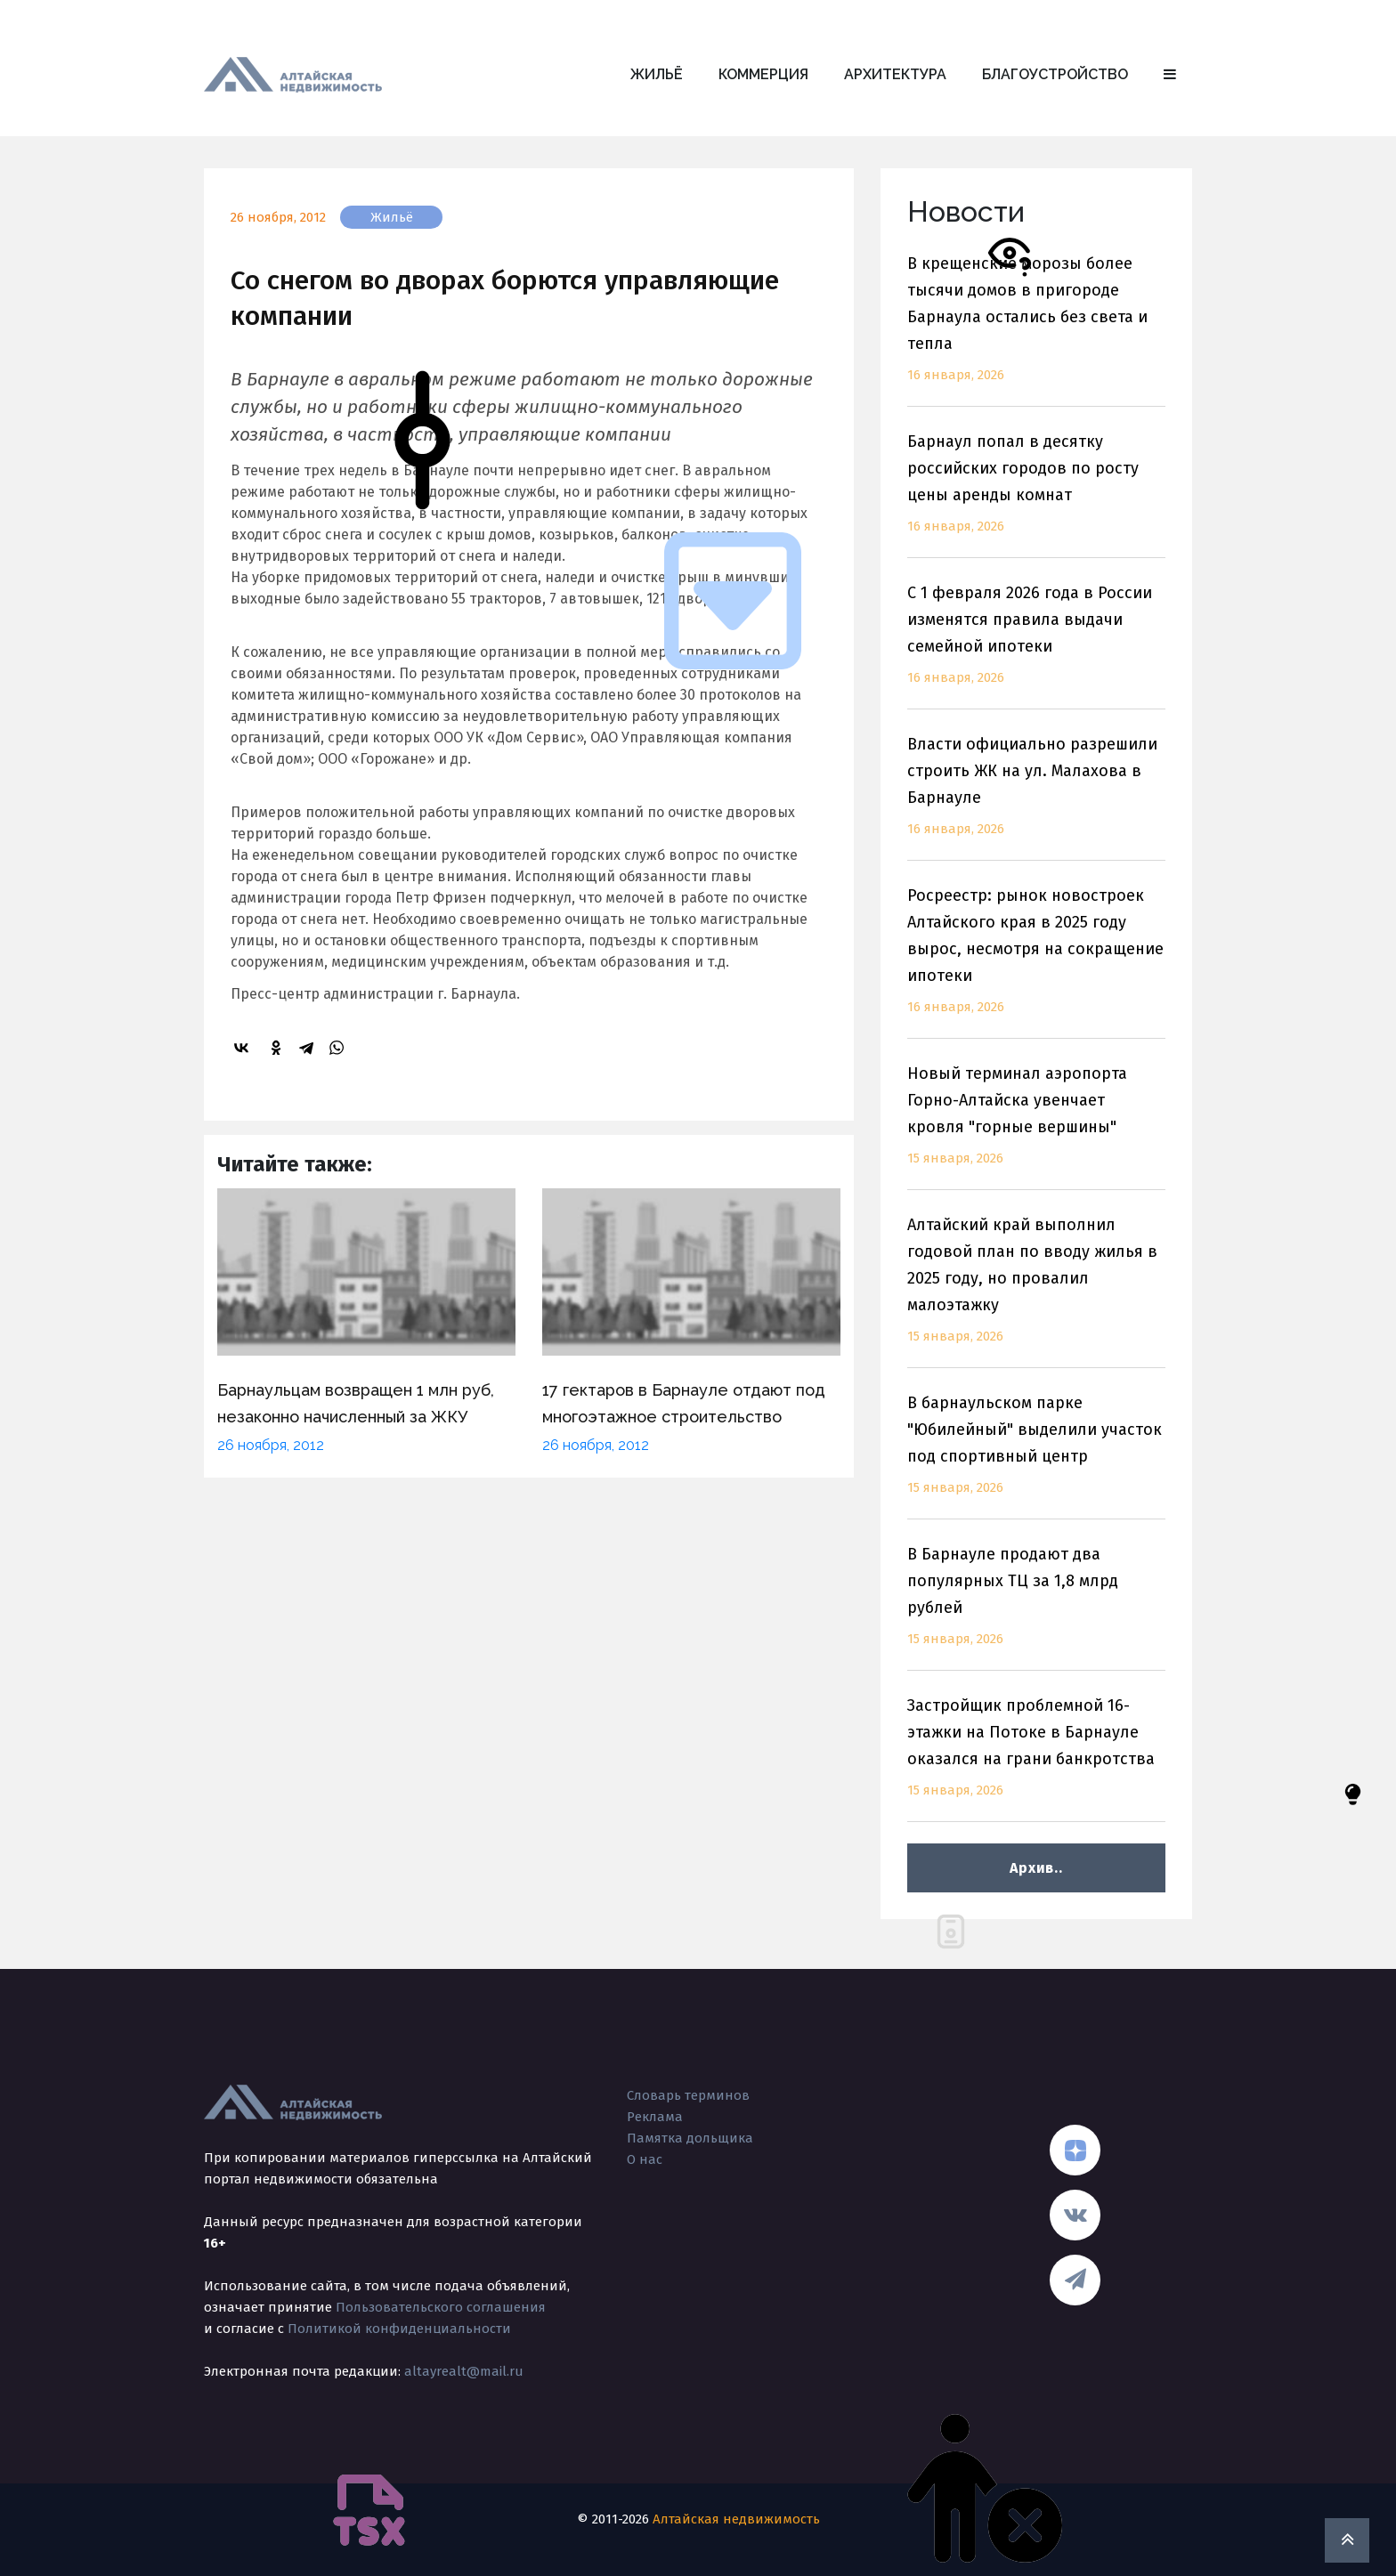  Describe the element at coordinates (951, 1932) in the screenshot. I see `view your ID or profile badge` at that location.